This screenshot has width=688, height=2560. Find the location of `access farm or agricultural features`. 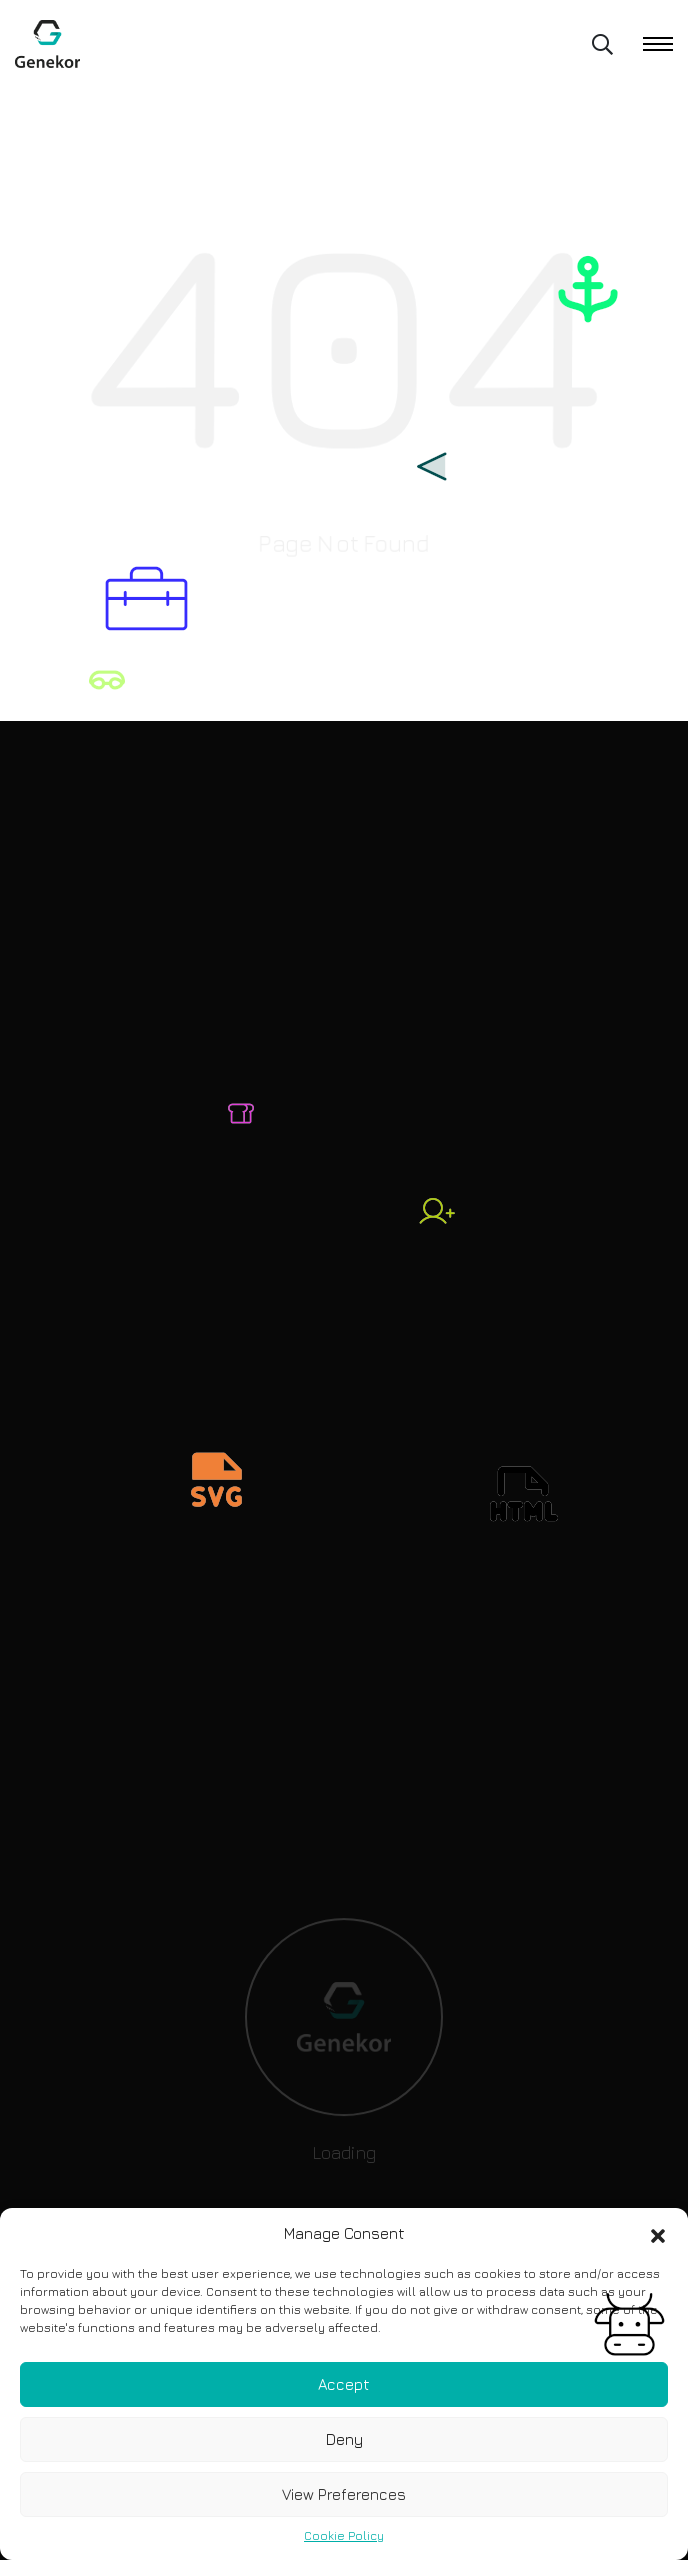

access farm or agricultural features is located at coordinates (629, 2325).